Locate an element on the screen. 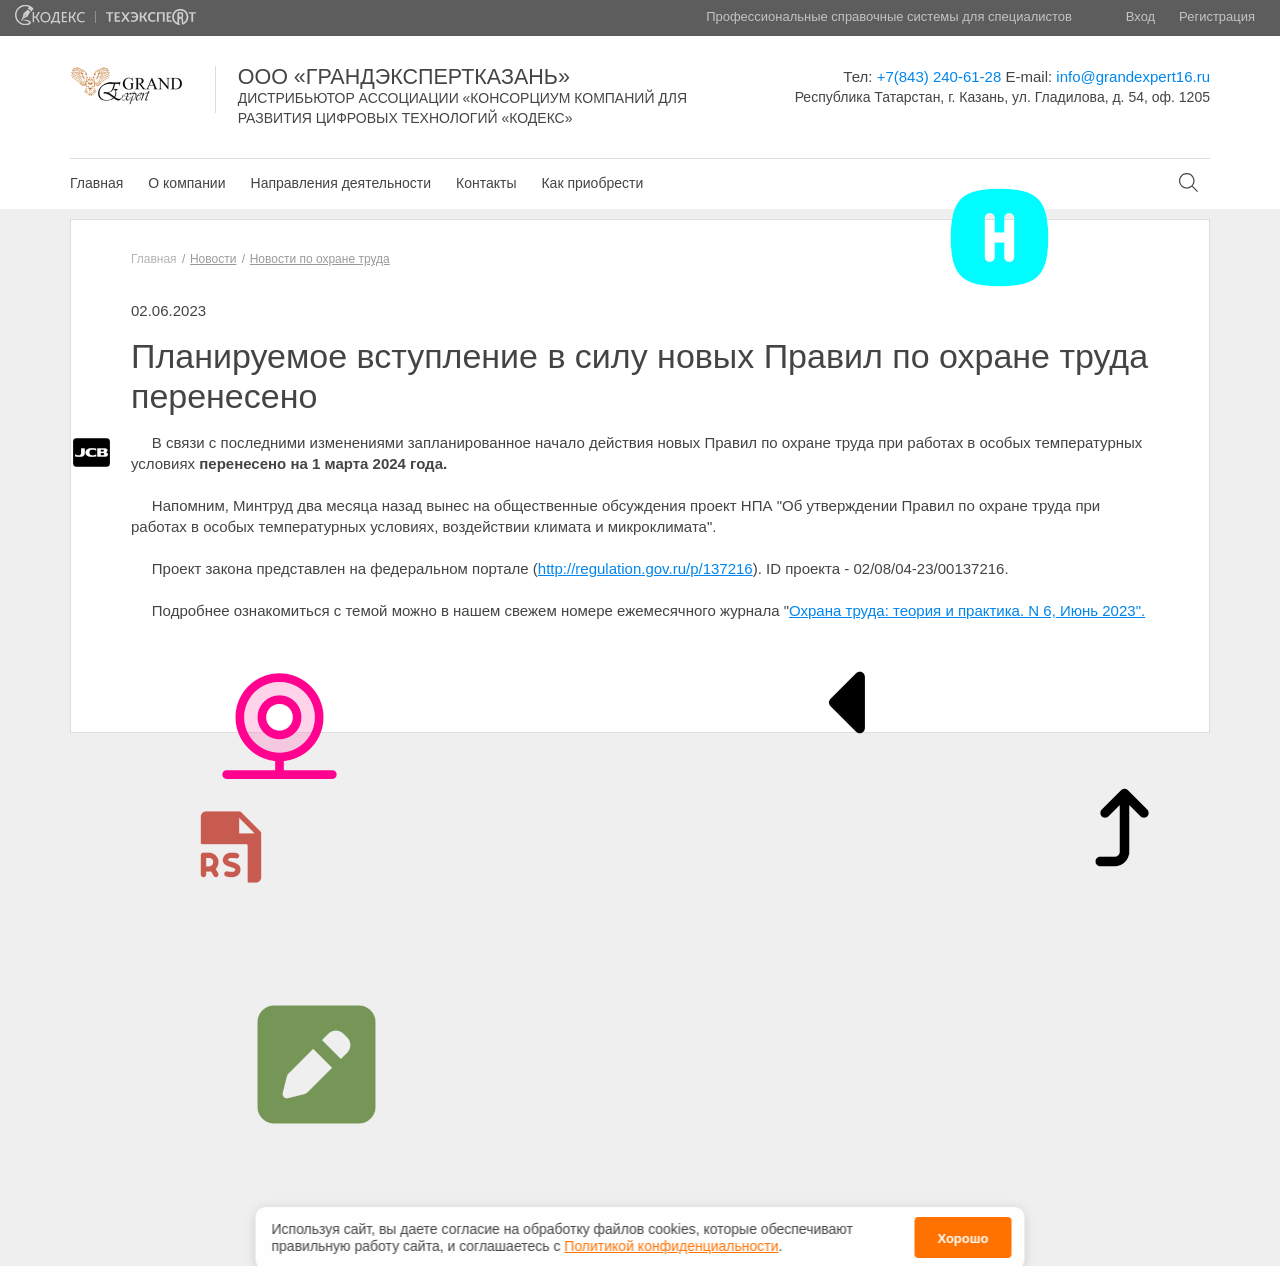  a Rust source code file is located at coordinates (231, 847).